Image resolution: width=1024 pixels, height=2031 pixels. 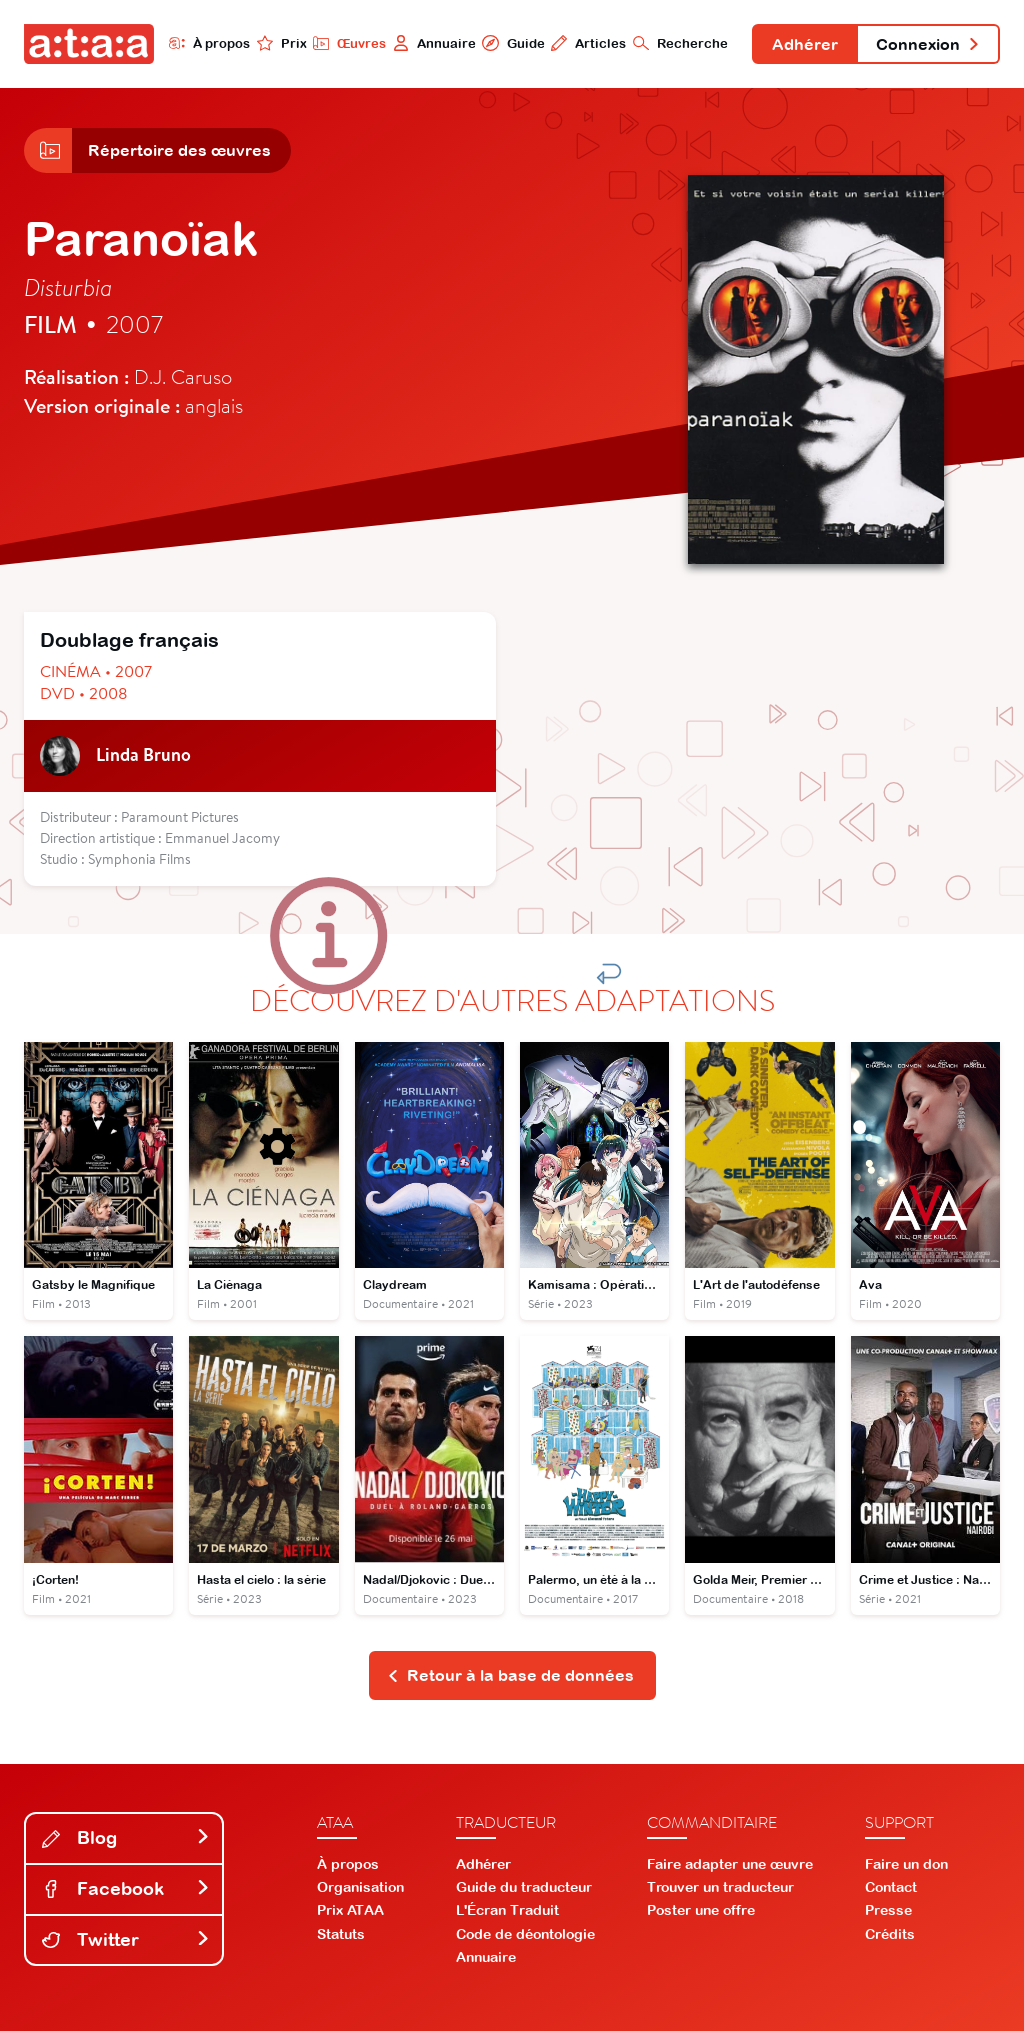 What do you see at coordinates (331, 938) in the screenshot?
I see `view more information or details` at bounding box center [331, 938].